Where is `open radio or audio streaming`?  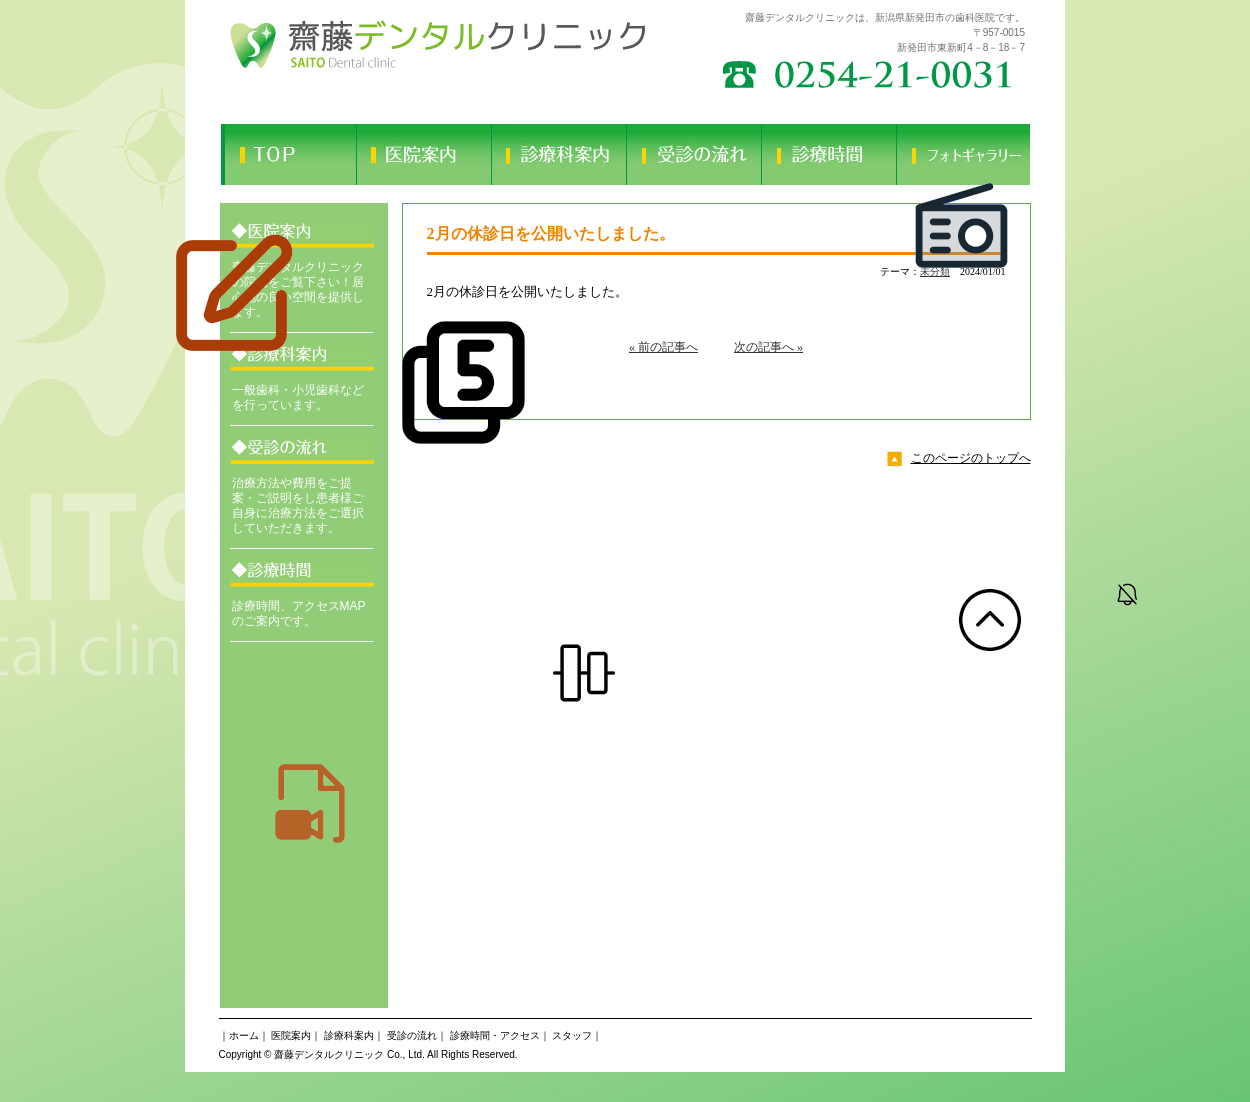 open radio or audio streaming is located at coordinates (961, 232).